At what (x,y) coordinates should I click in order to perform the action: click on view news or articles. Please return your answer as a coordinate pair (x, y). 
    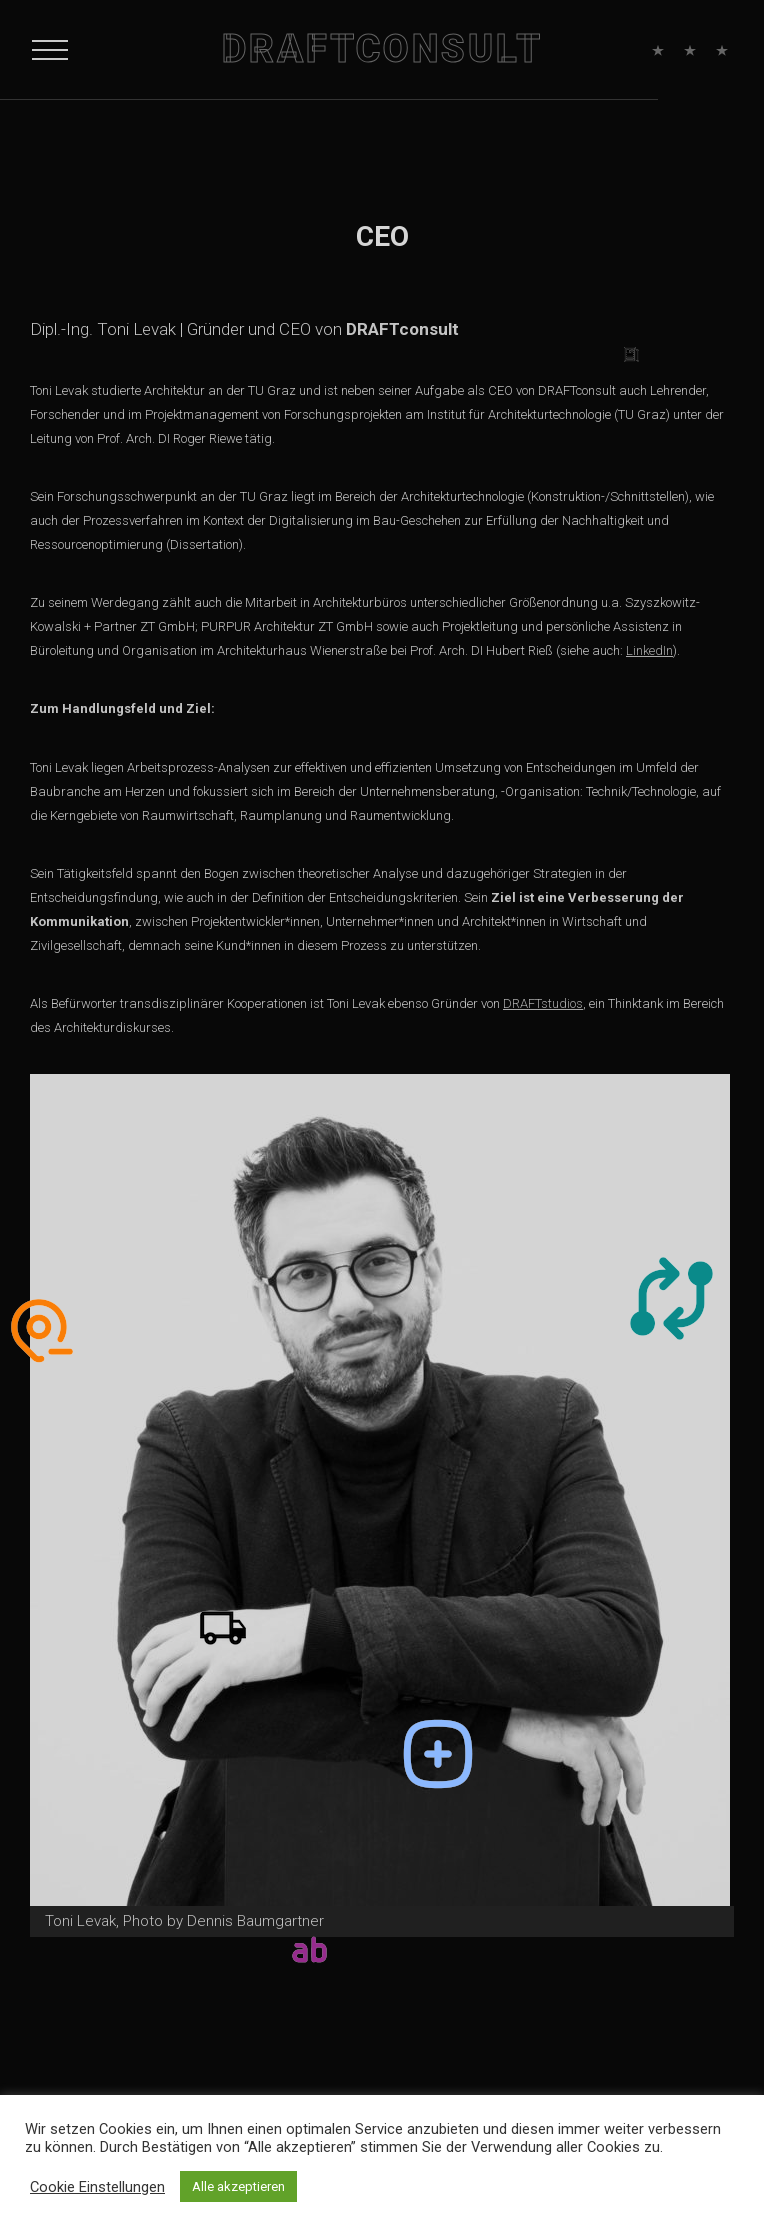
    Looking at the image, I should click on (631, 354).